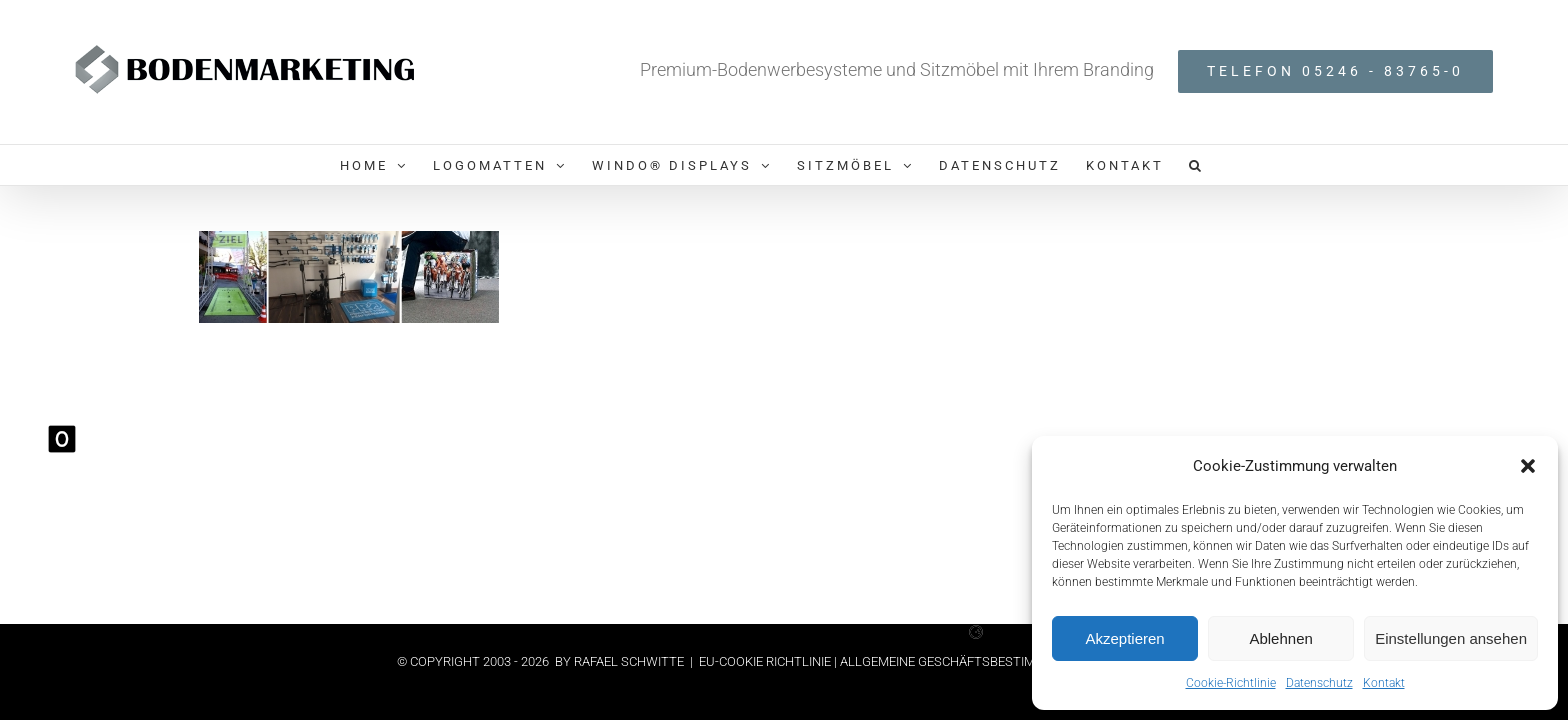 This screenshot has height=720, width=1568. What do you see at coordinates (976, 632) in the screenshot?
I see `access bowling or sports-related features` at bounding box center [976, 632].